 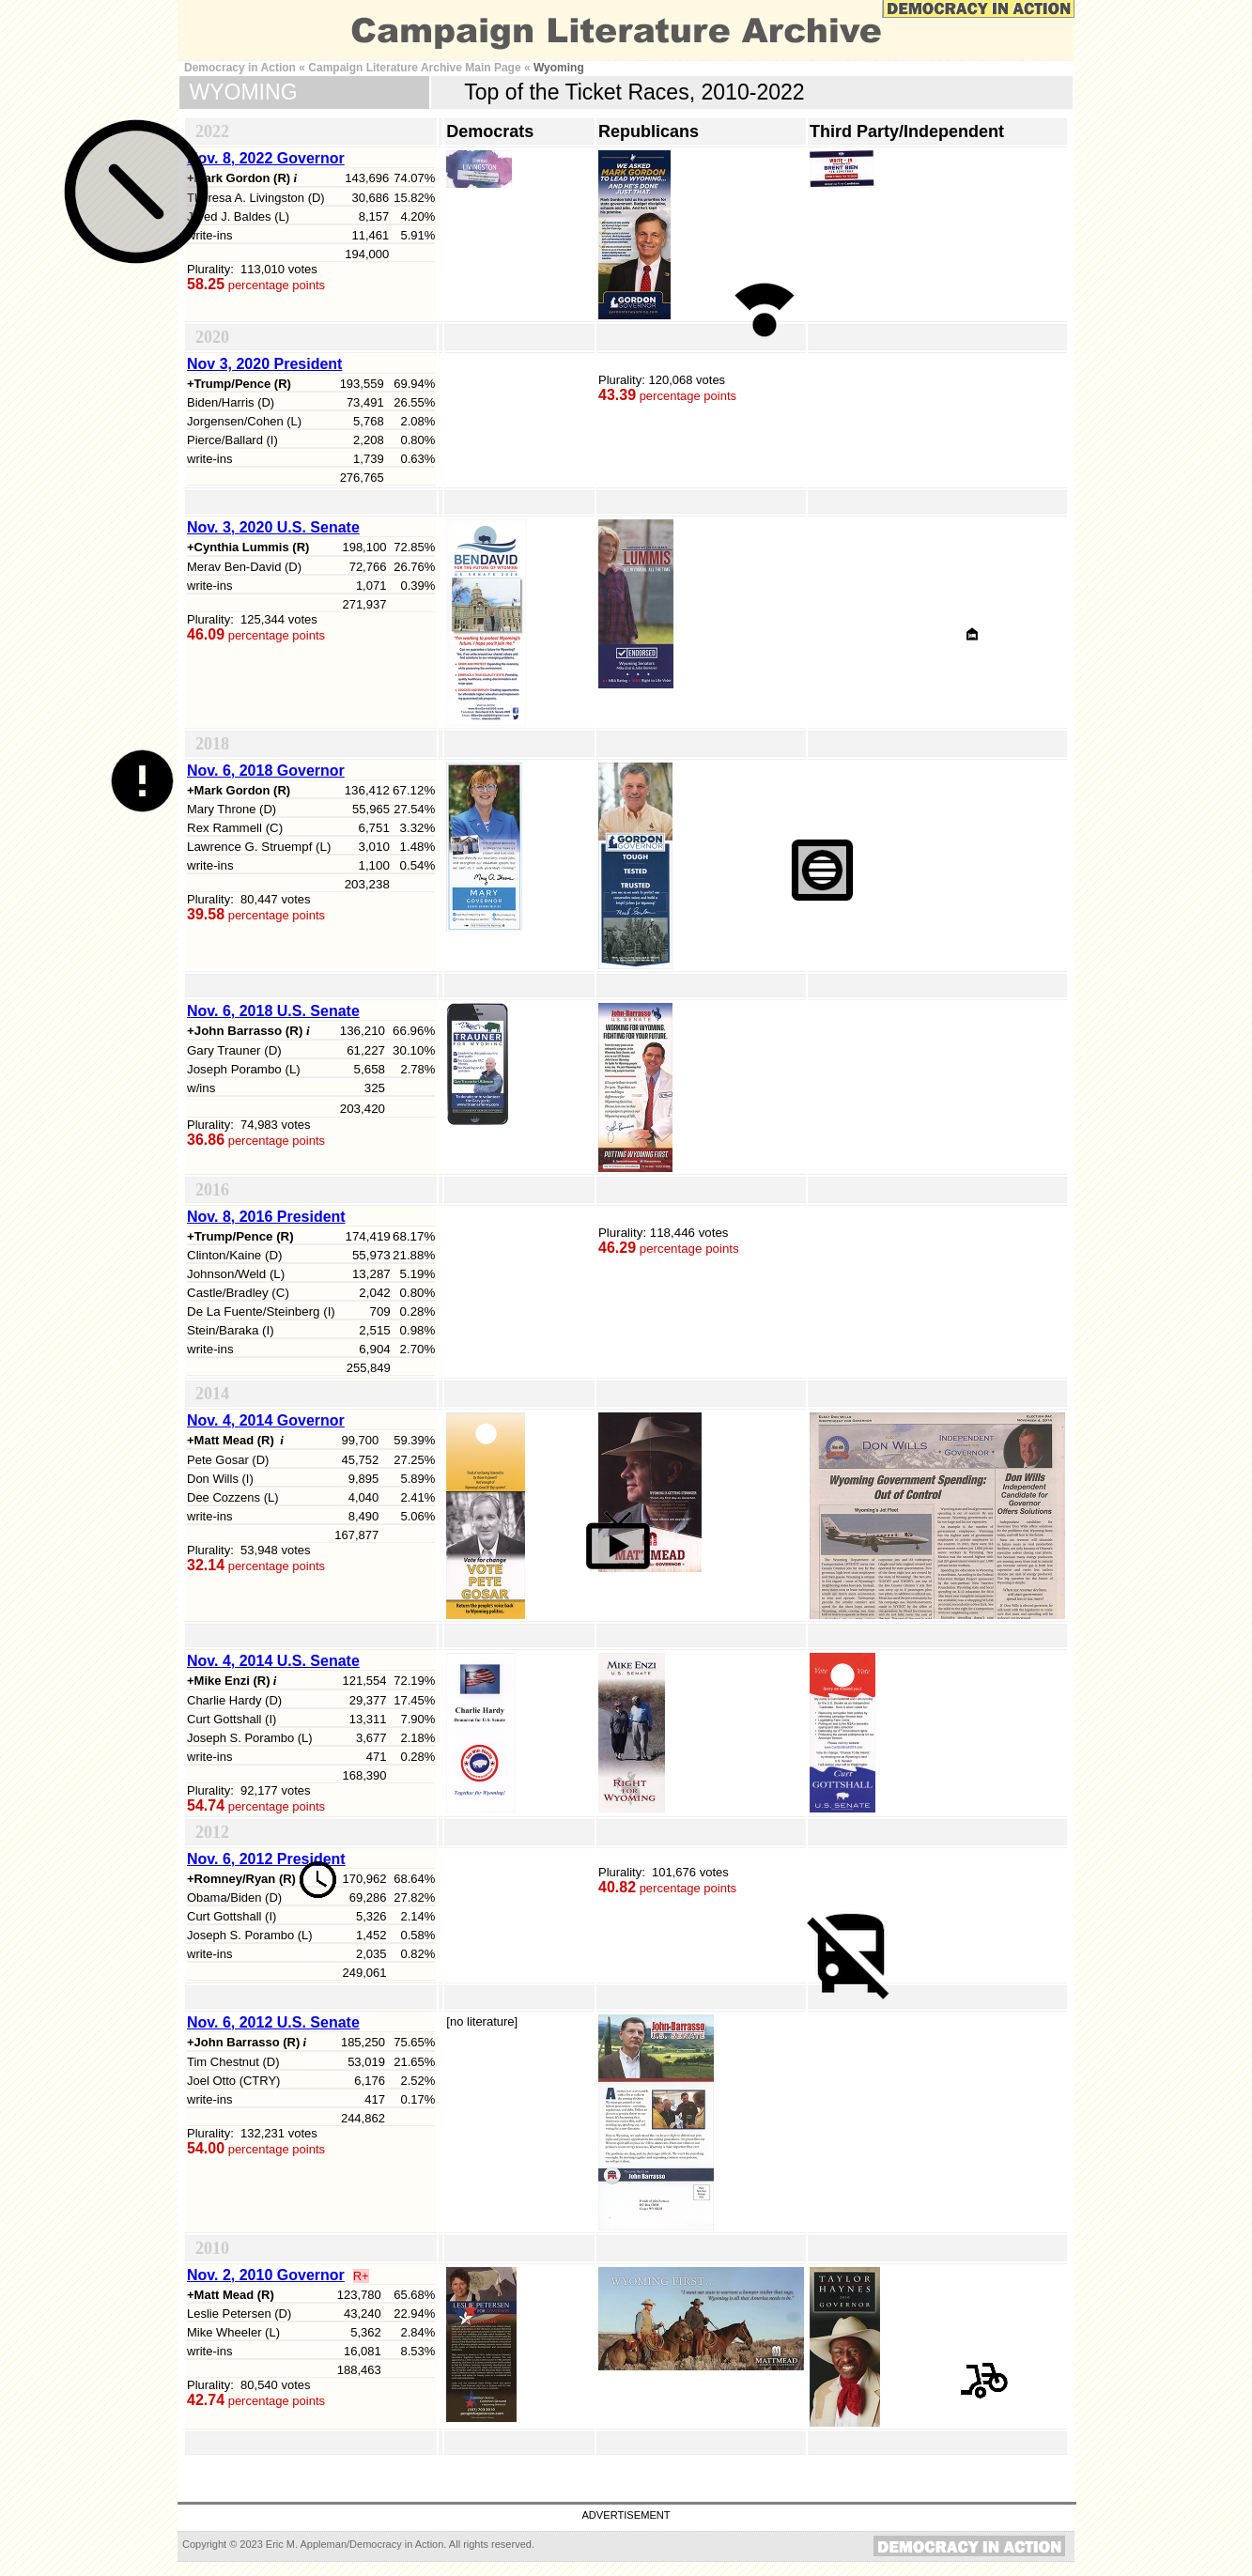 I want to click on indicates a prohibited or restricted action, so click(x=136, y=192).